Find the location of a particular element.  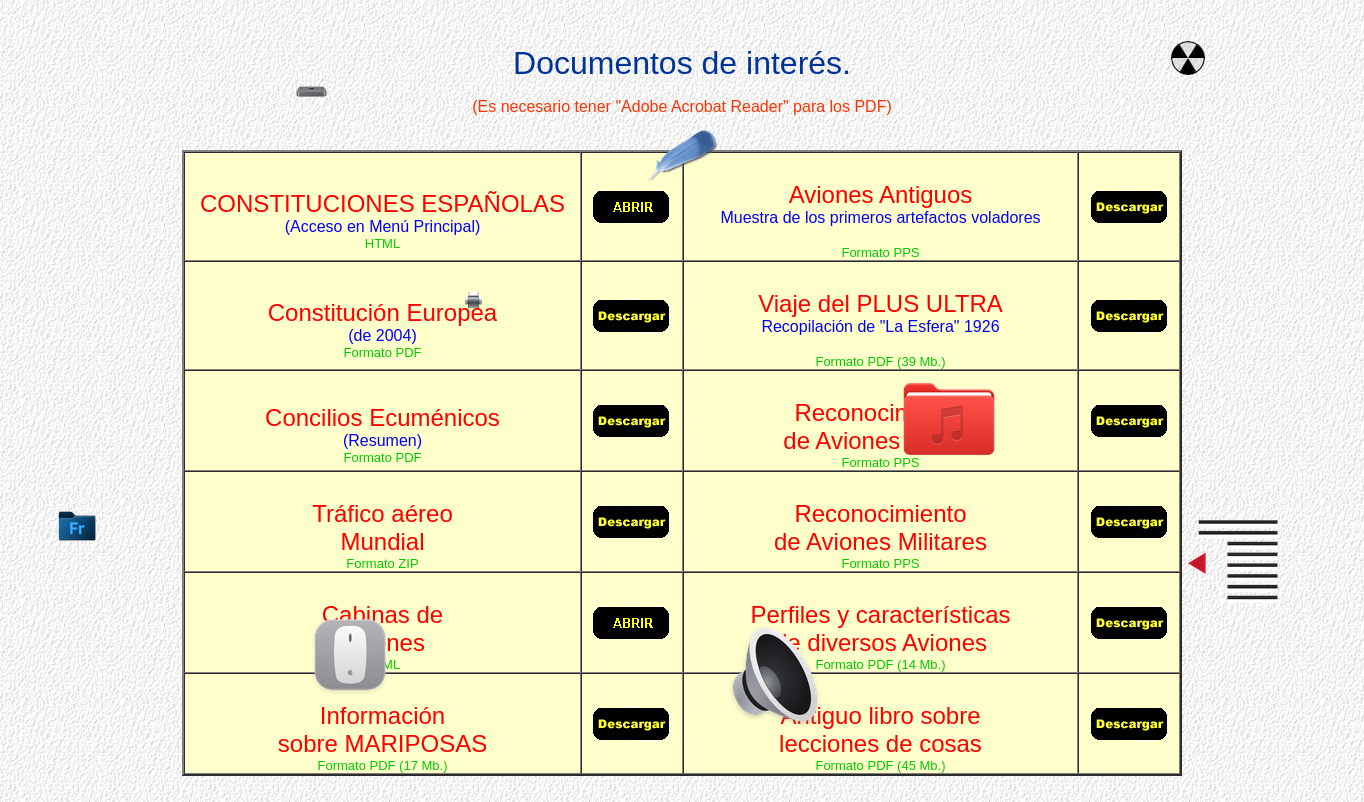

open adobe fresco project folder is located at coordinates (77, 527).